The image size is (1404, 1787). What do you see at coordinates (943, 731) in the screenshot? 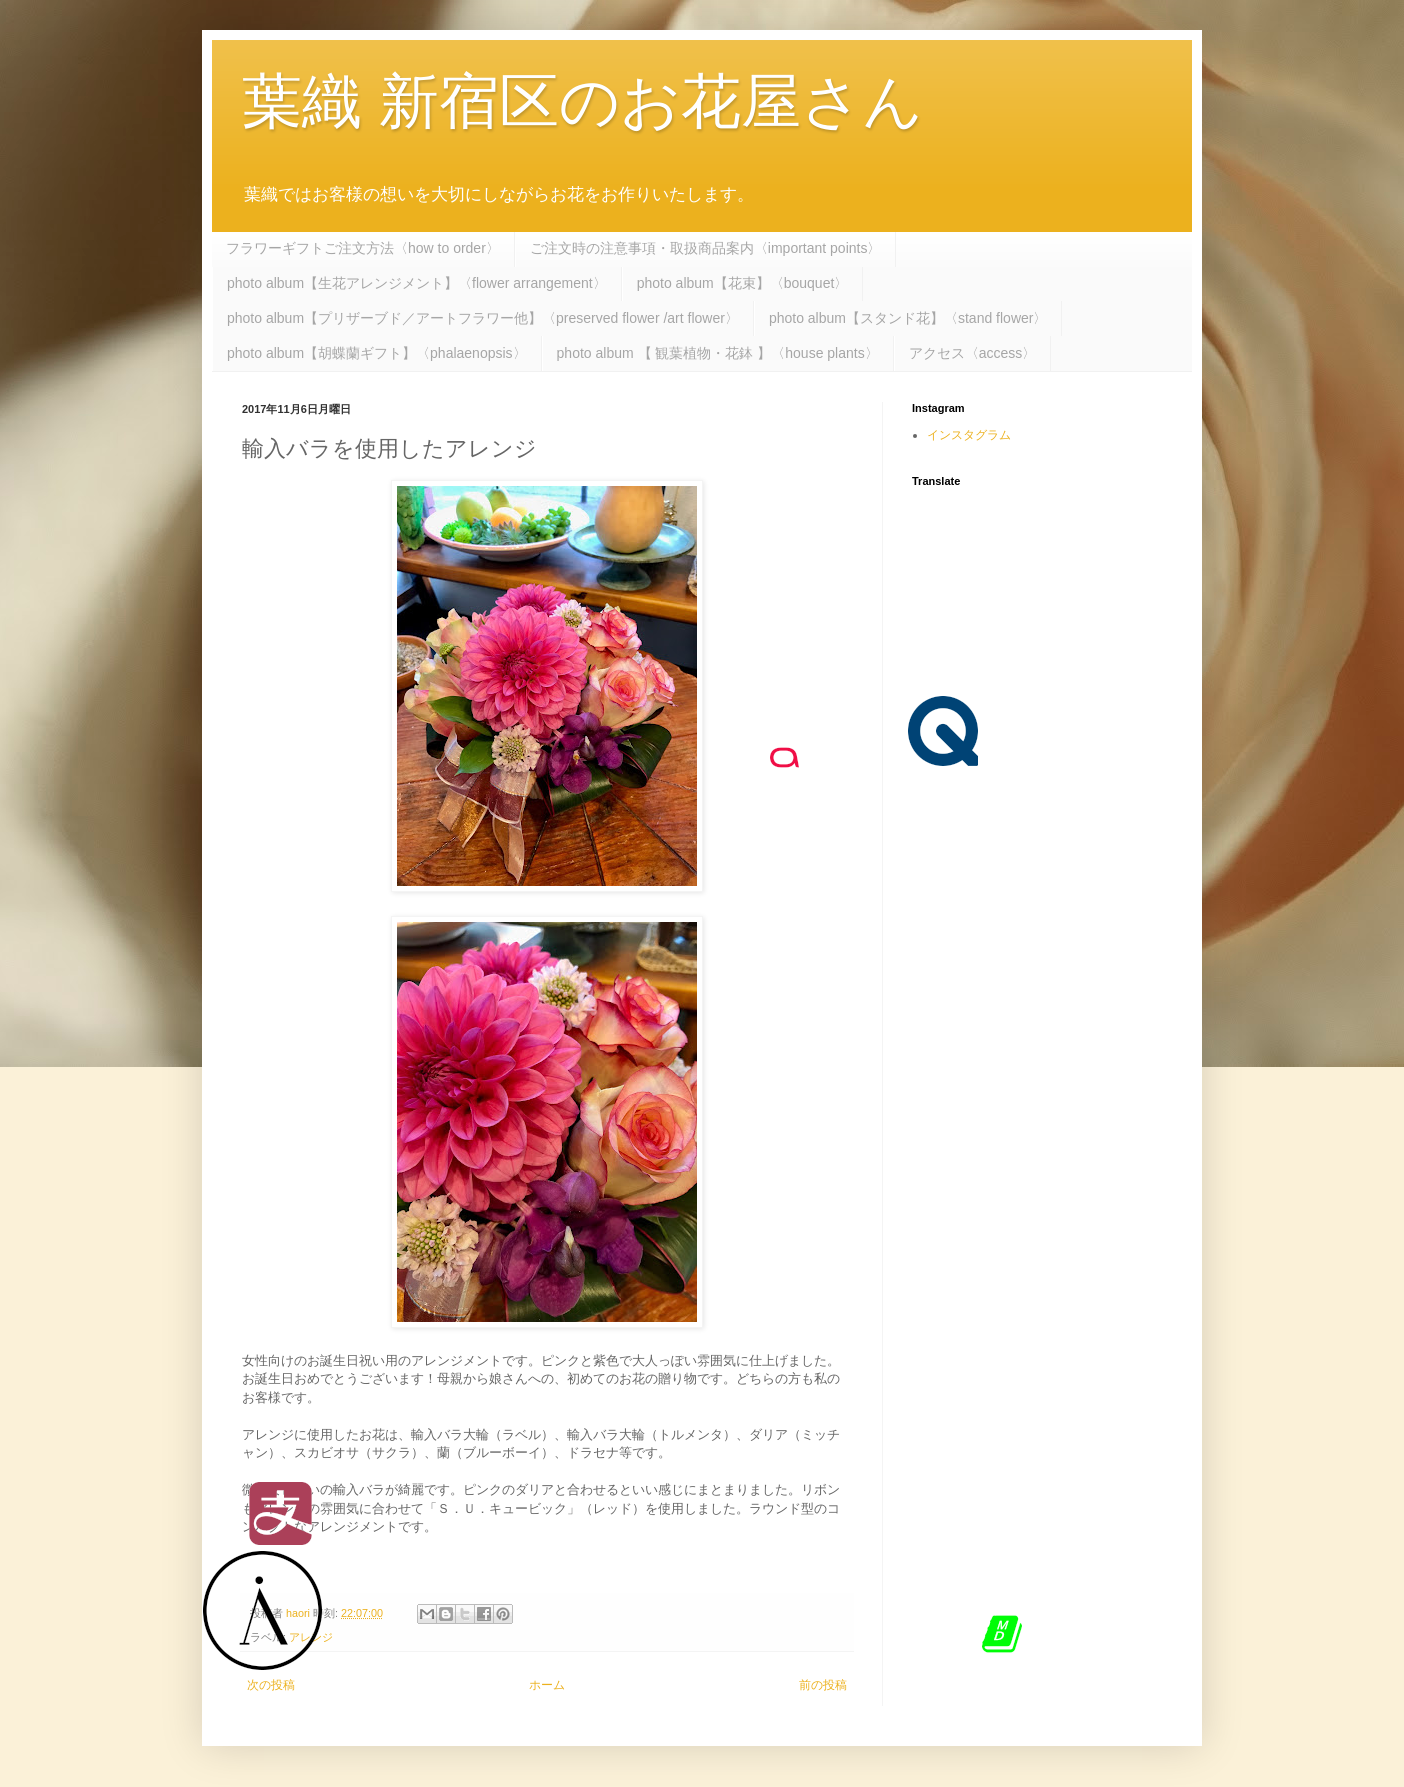
I see `quicktime media player logo` at bounding box center [943, 731].